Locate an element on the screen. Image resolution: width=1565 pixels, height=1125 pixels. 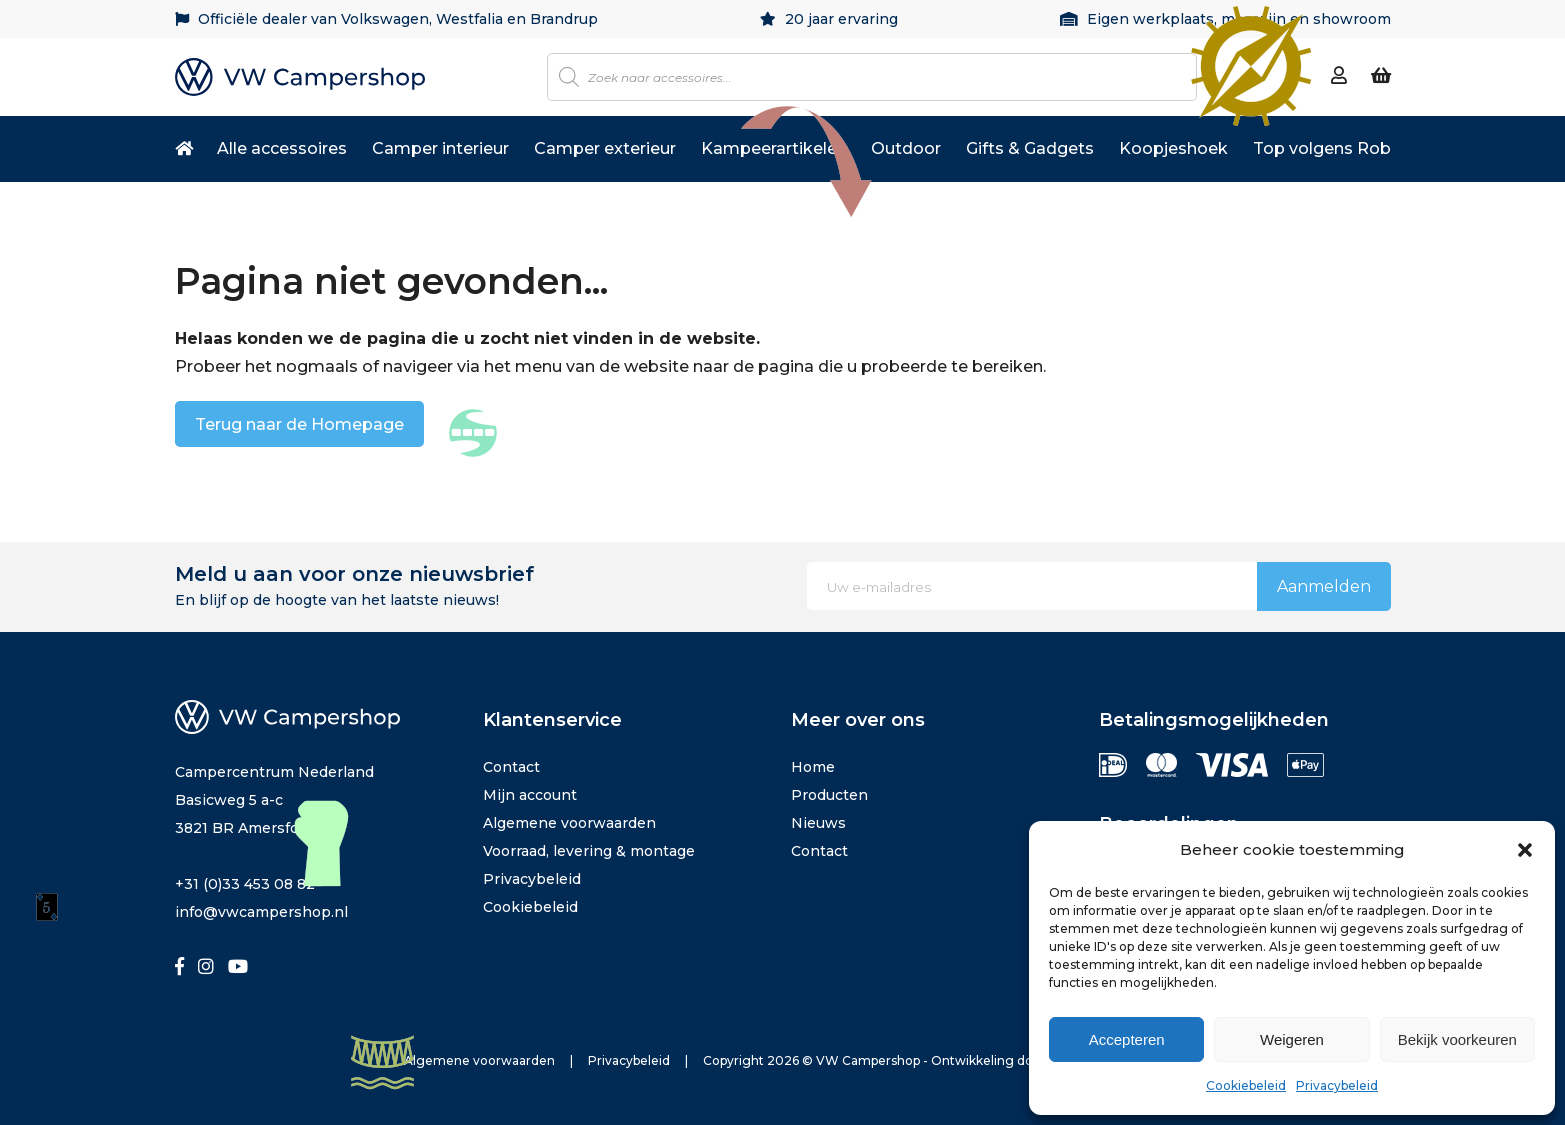
navigate to map or directions is located at coordinates (1251, 66).